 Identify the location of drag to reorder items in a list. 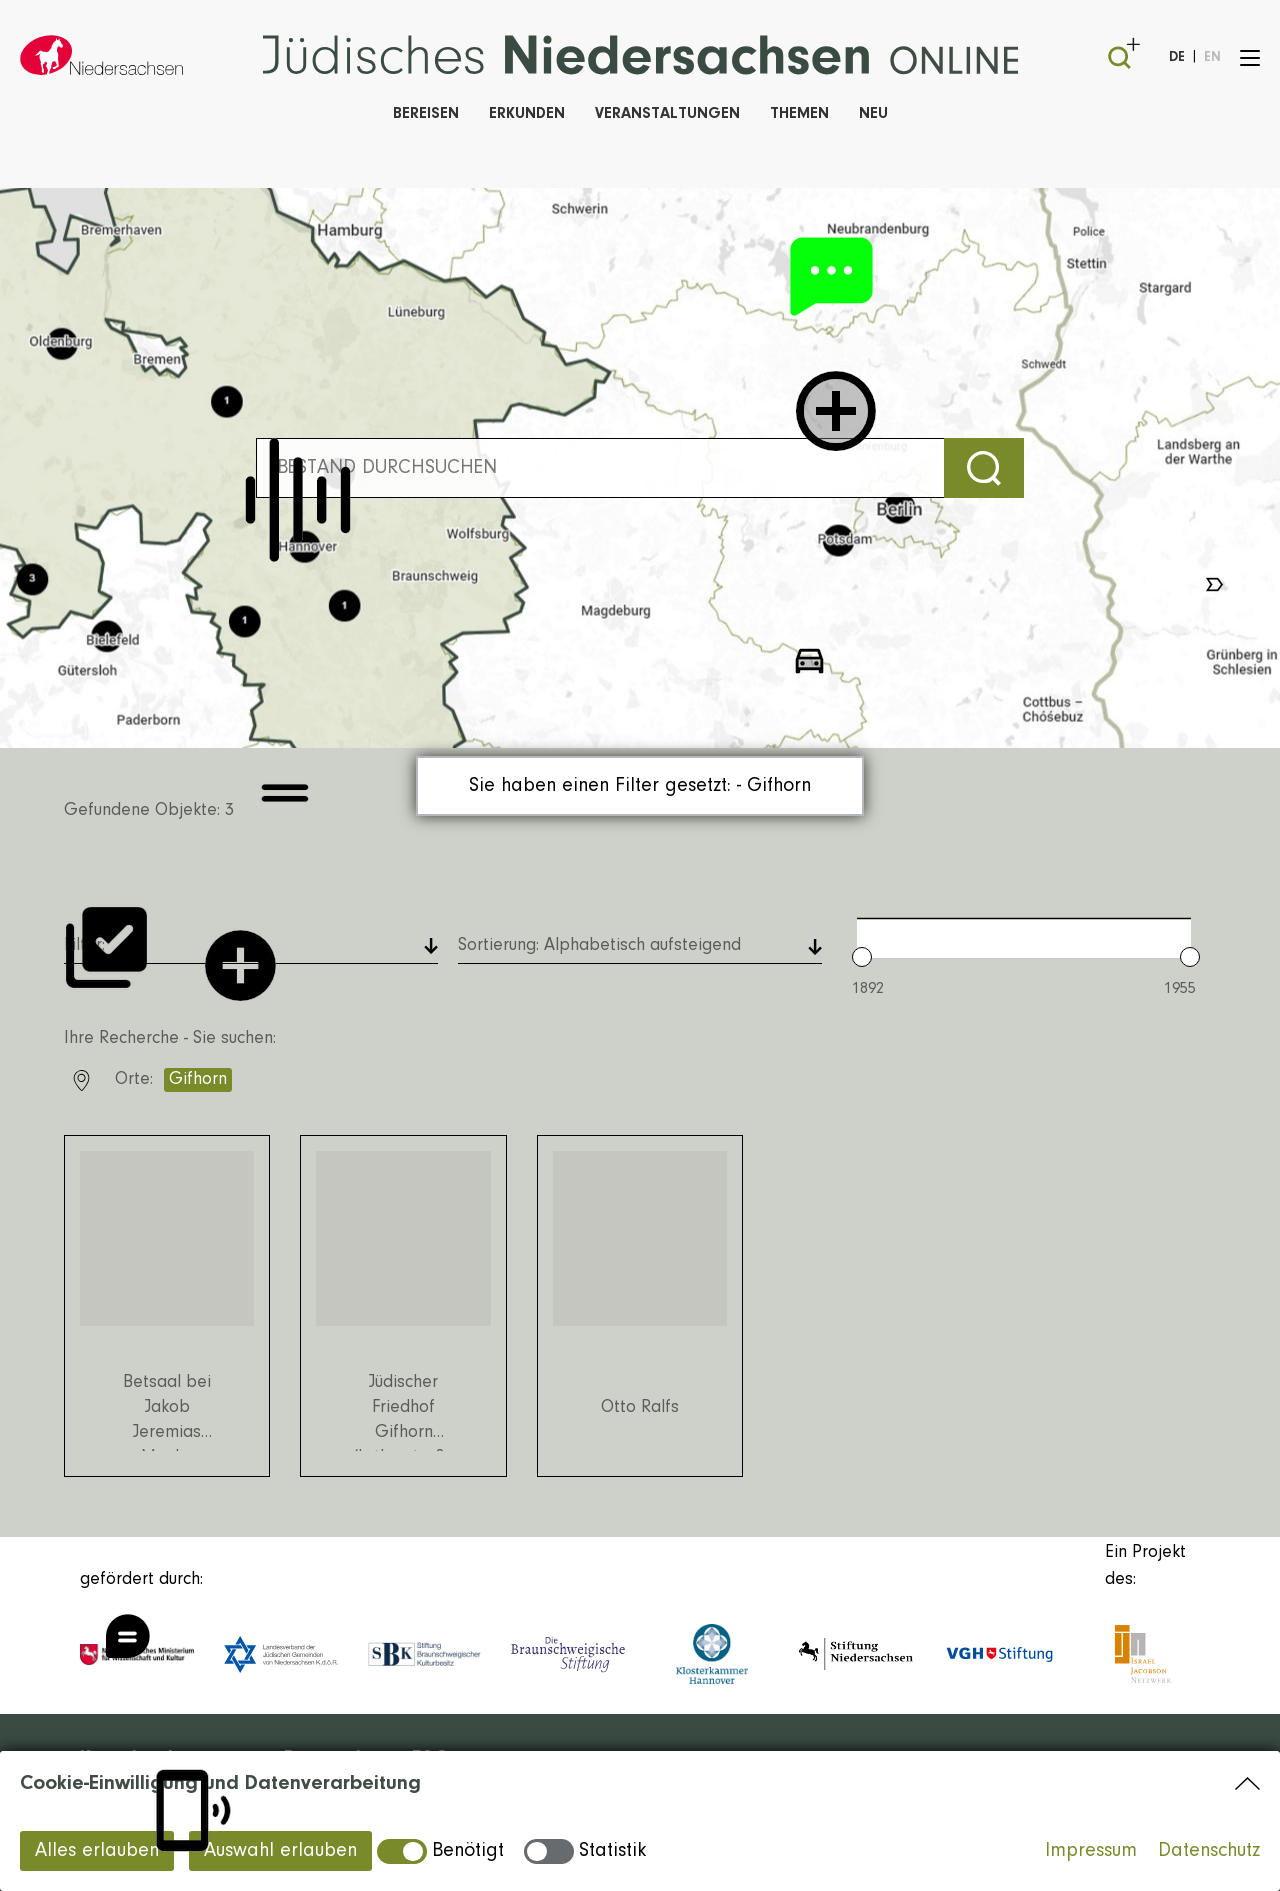
(285, 793).